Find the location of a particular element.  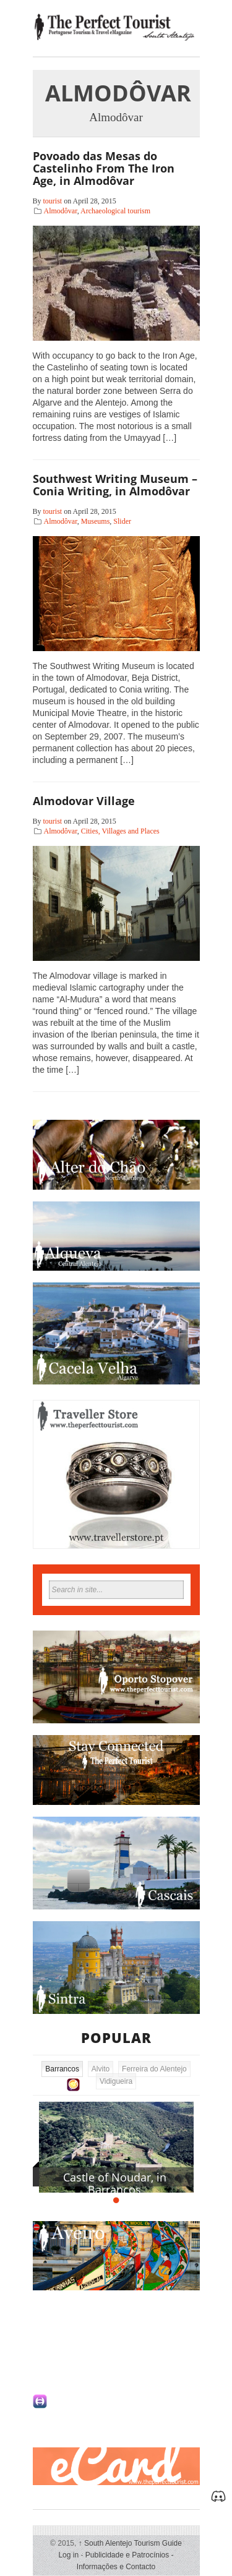

open oneshot game app is located at coordinates (73, 2084).